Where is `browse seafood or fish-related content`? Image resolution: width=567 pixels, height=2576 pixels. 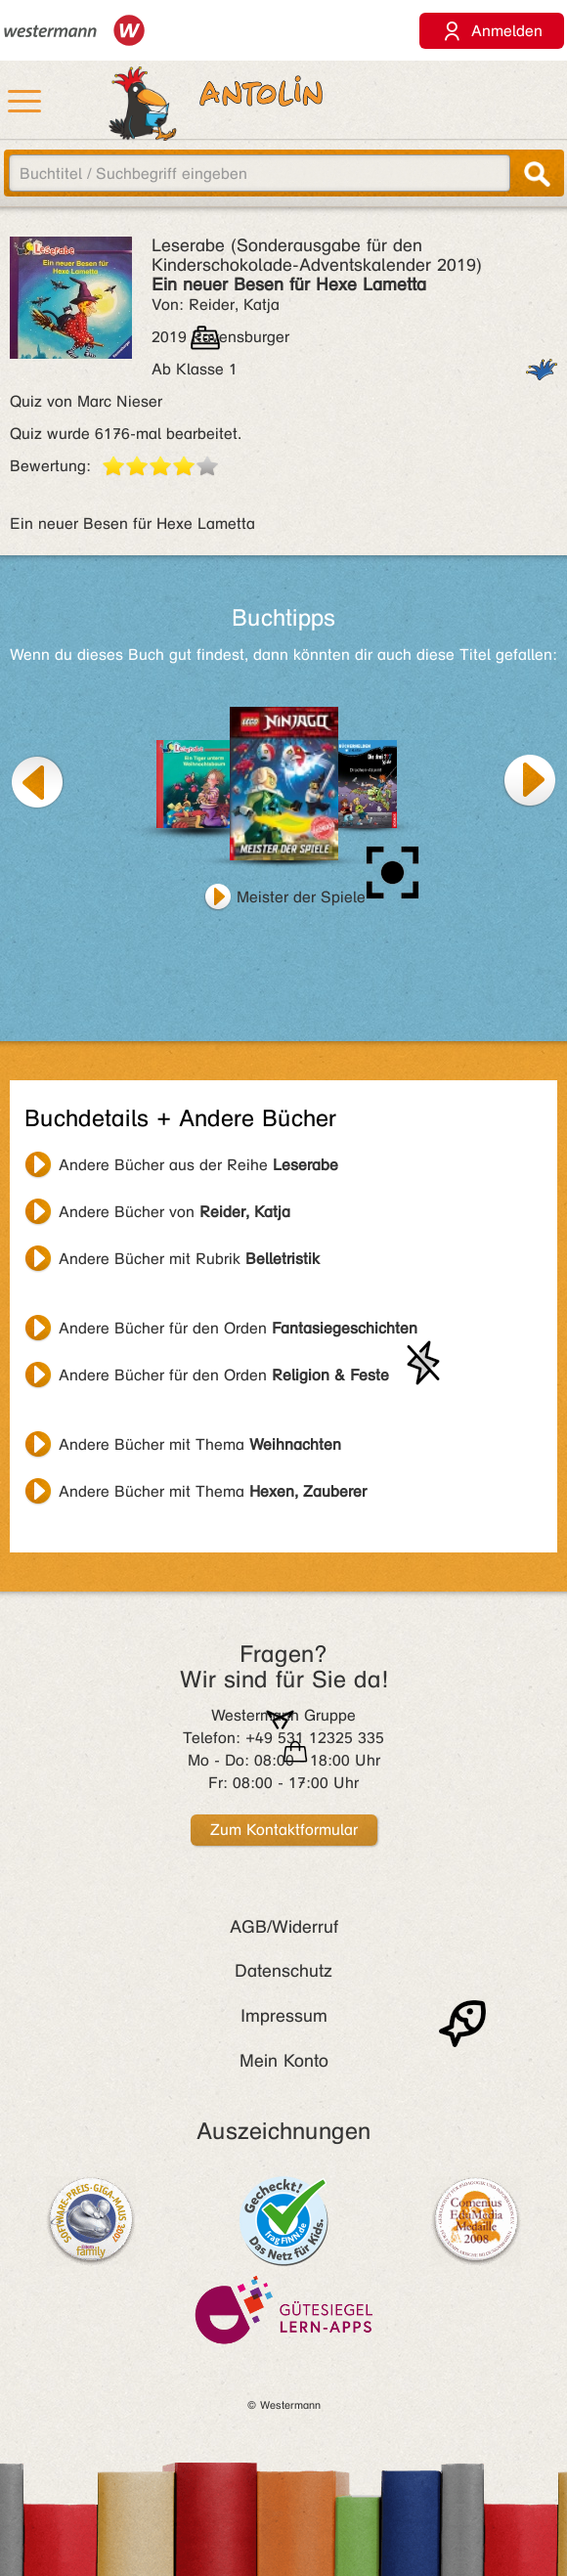 browse seafood or fish-related content is located at coordinates (464, 2022).